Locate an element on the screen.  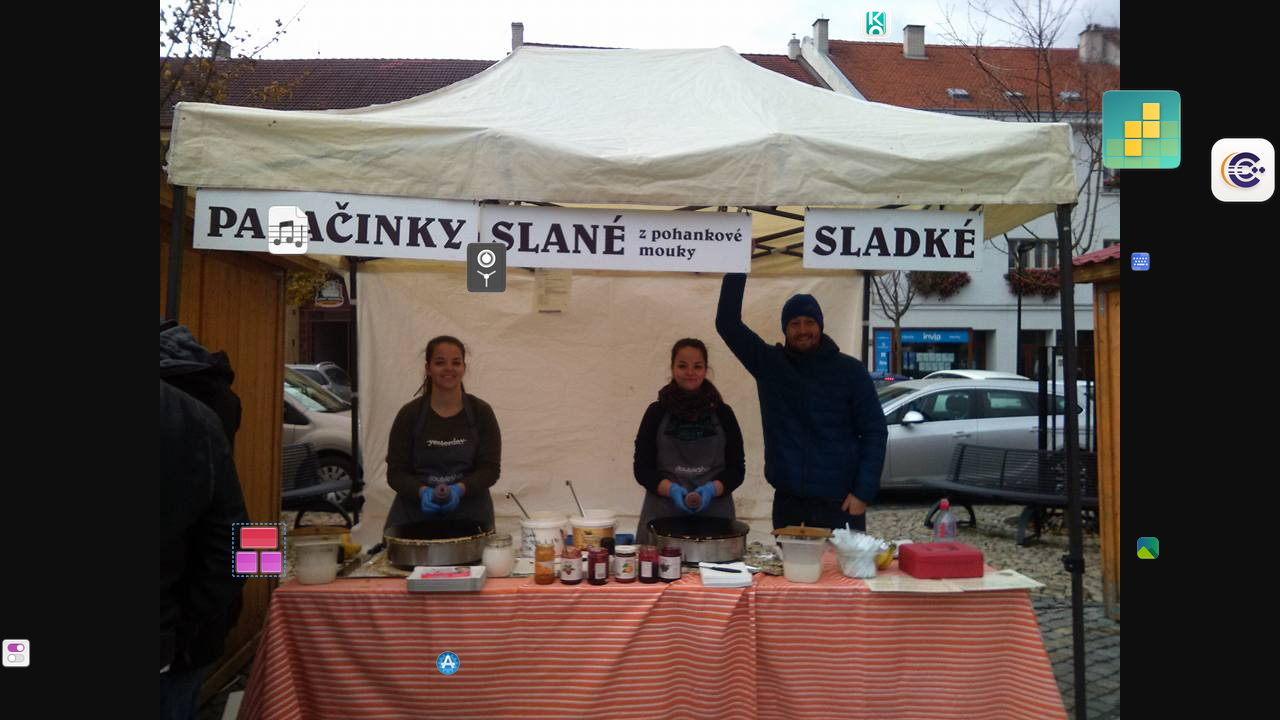
select all items in the current view is located at coordinates (259, 550).